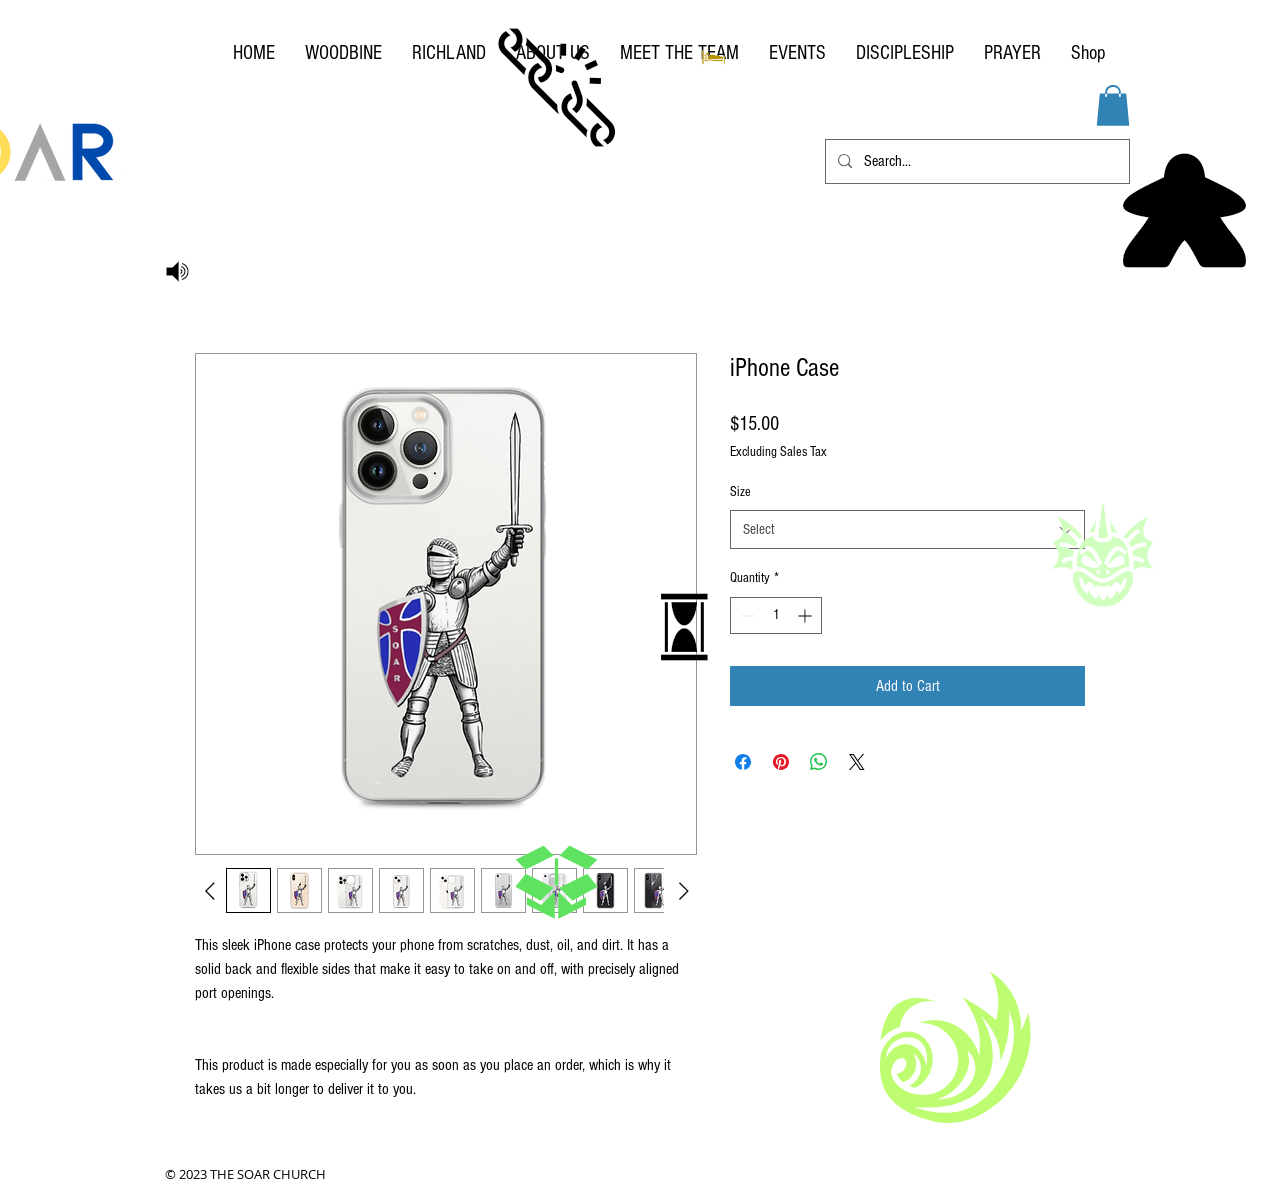  I want to click on encounter a fish monster enemy, so click(1103, 555).